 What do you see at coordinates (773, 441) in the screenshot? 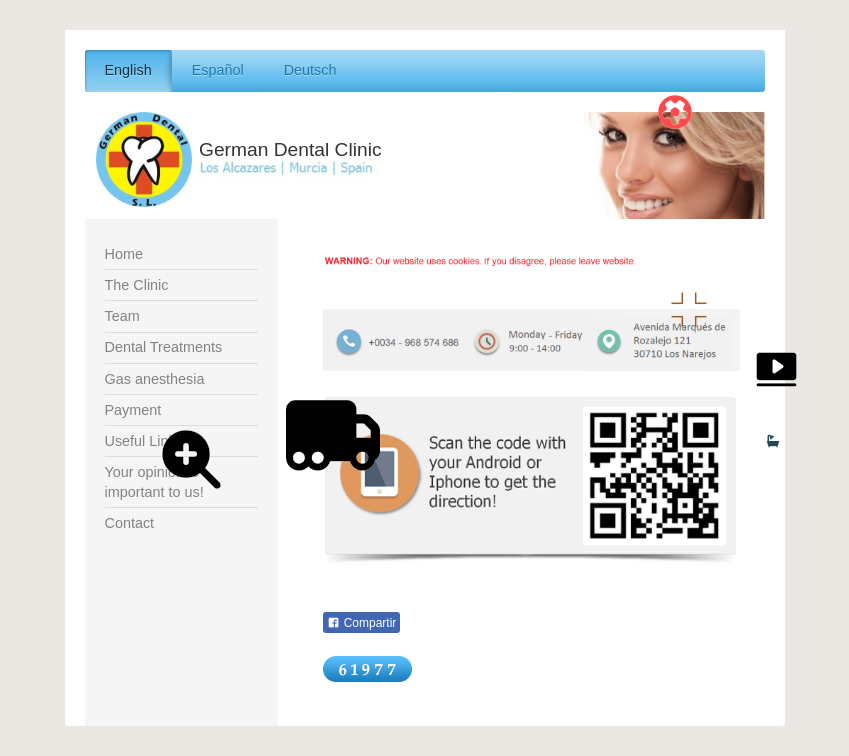
I see `view bathroom amenities` at bounding box center [773, 441].